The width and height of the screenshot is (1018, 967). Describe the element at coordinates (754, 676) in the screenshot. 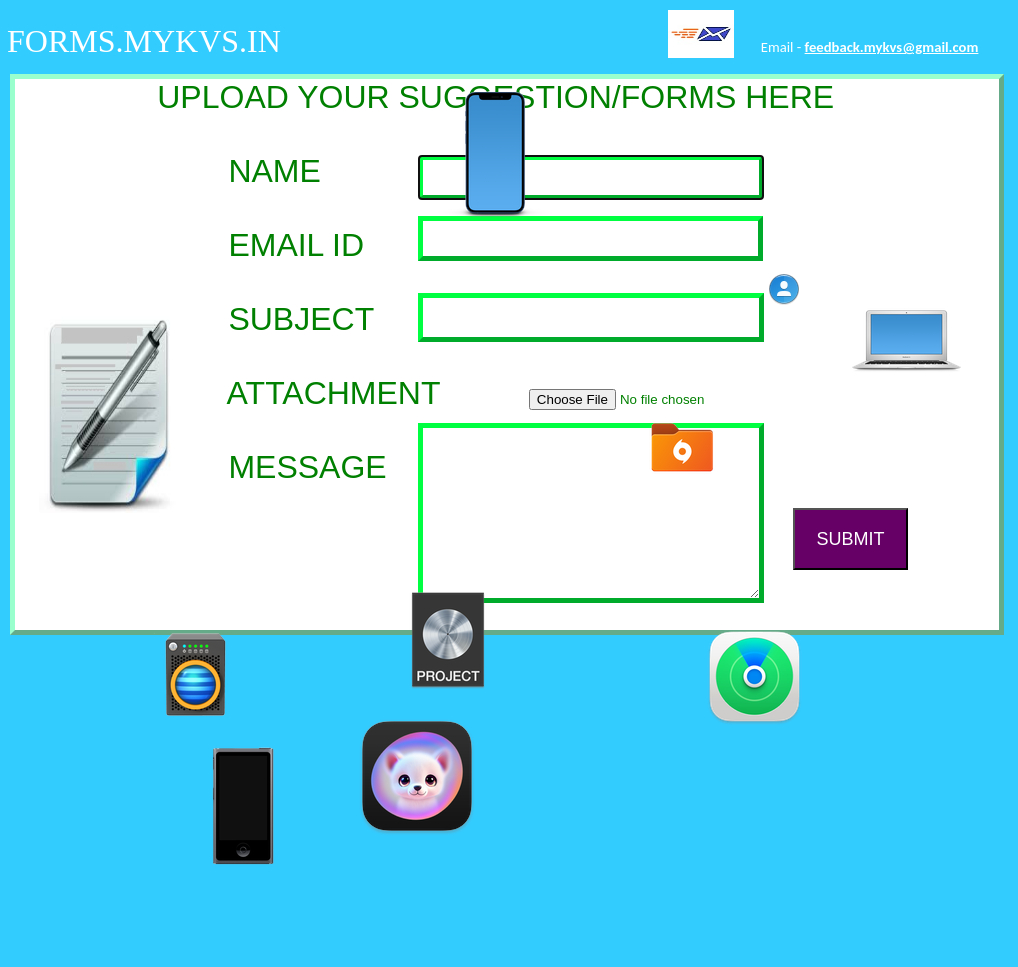

I see `open Find My app to locate devices or people` at that location.